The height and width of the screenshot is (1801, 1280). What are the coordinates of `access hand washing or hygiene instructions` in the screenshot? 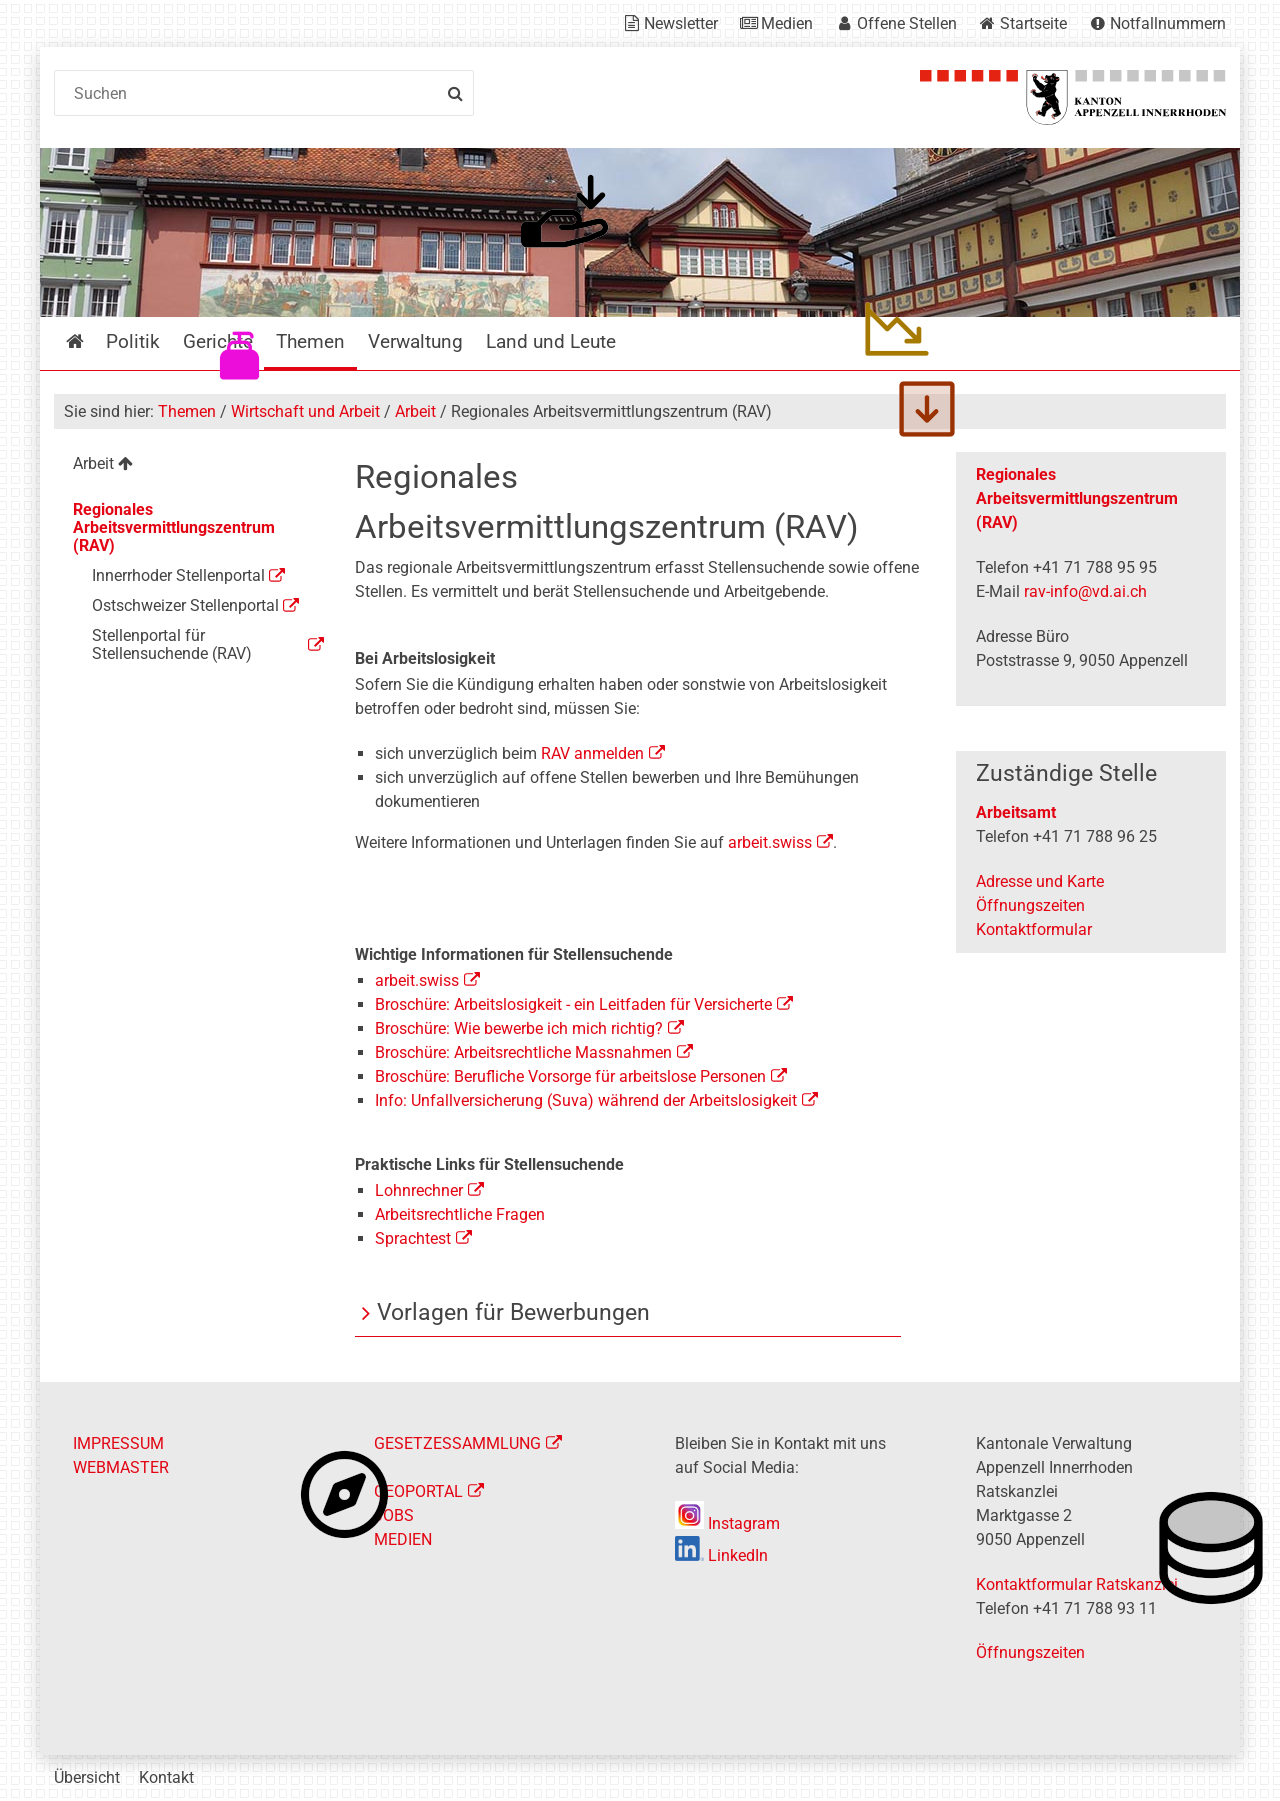 It's located at (239, 356).